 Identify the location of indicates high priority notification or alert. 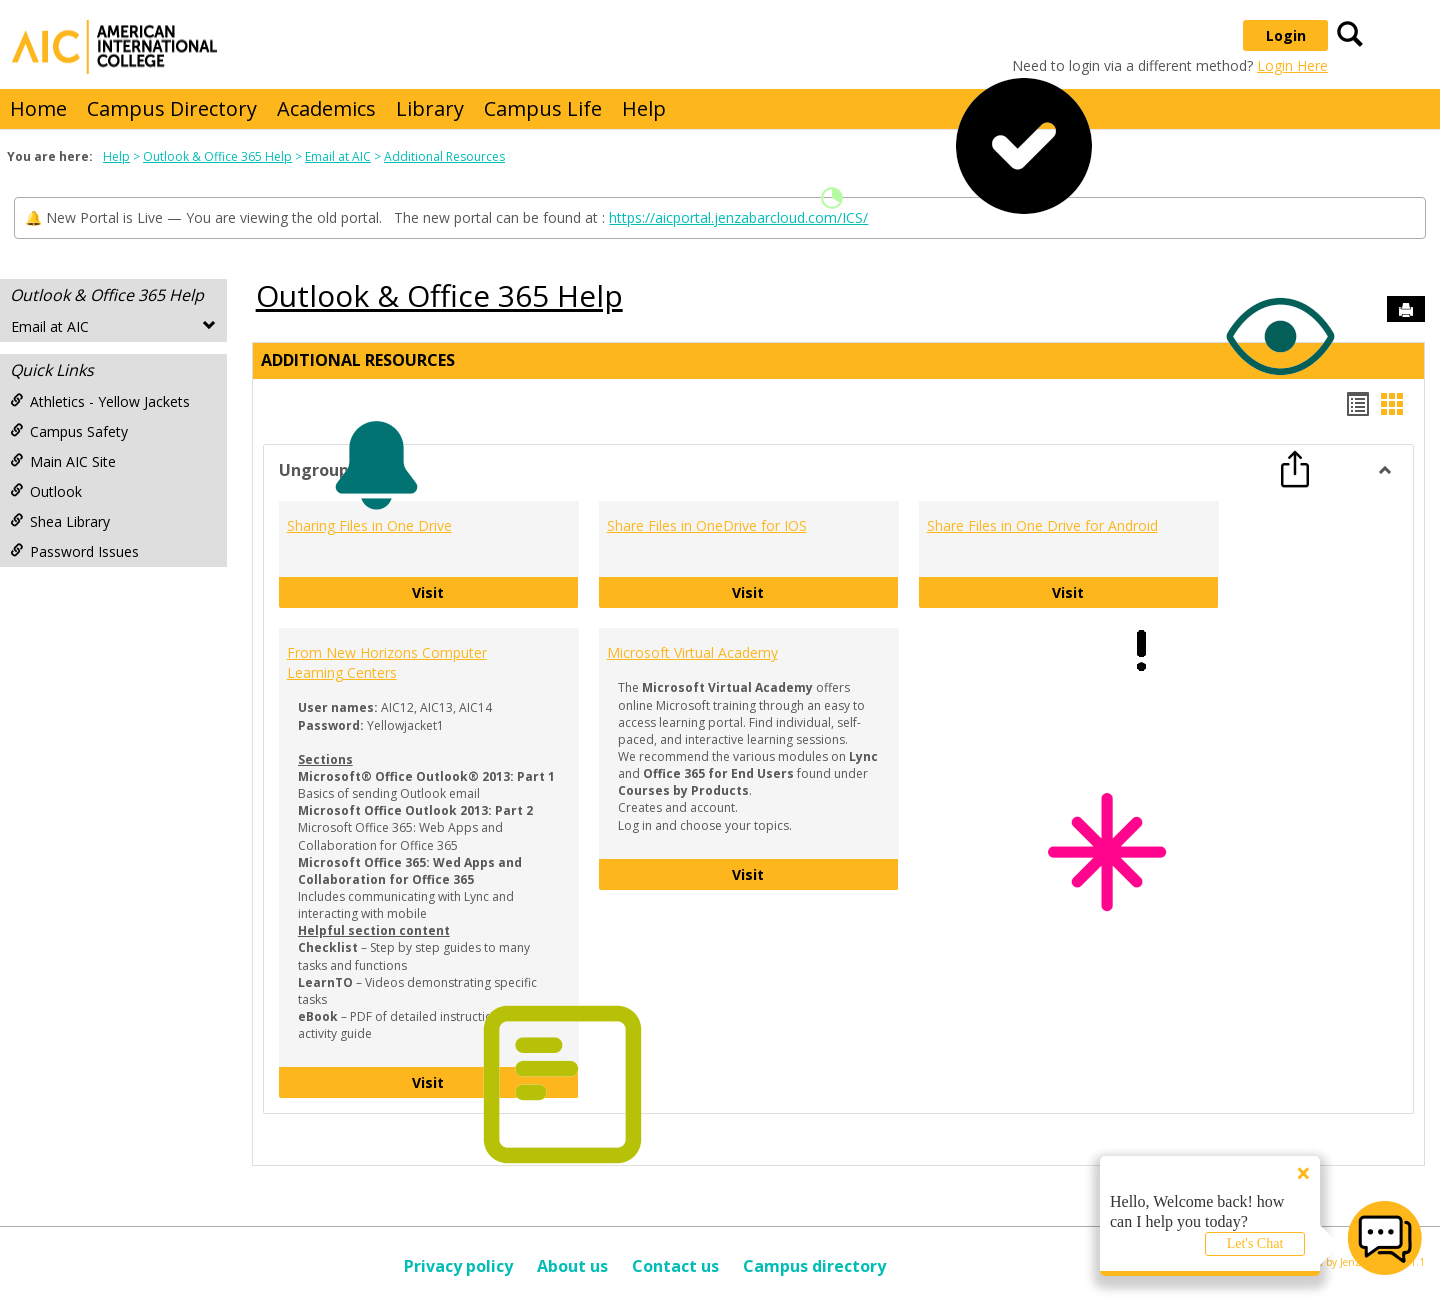
(1141, 650).